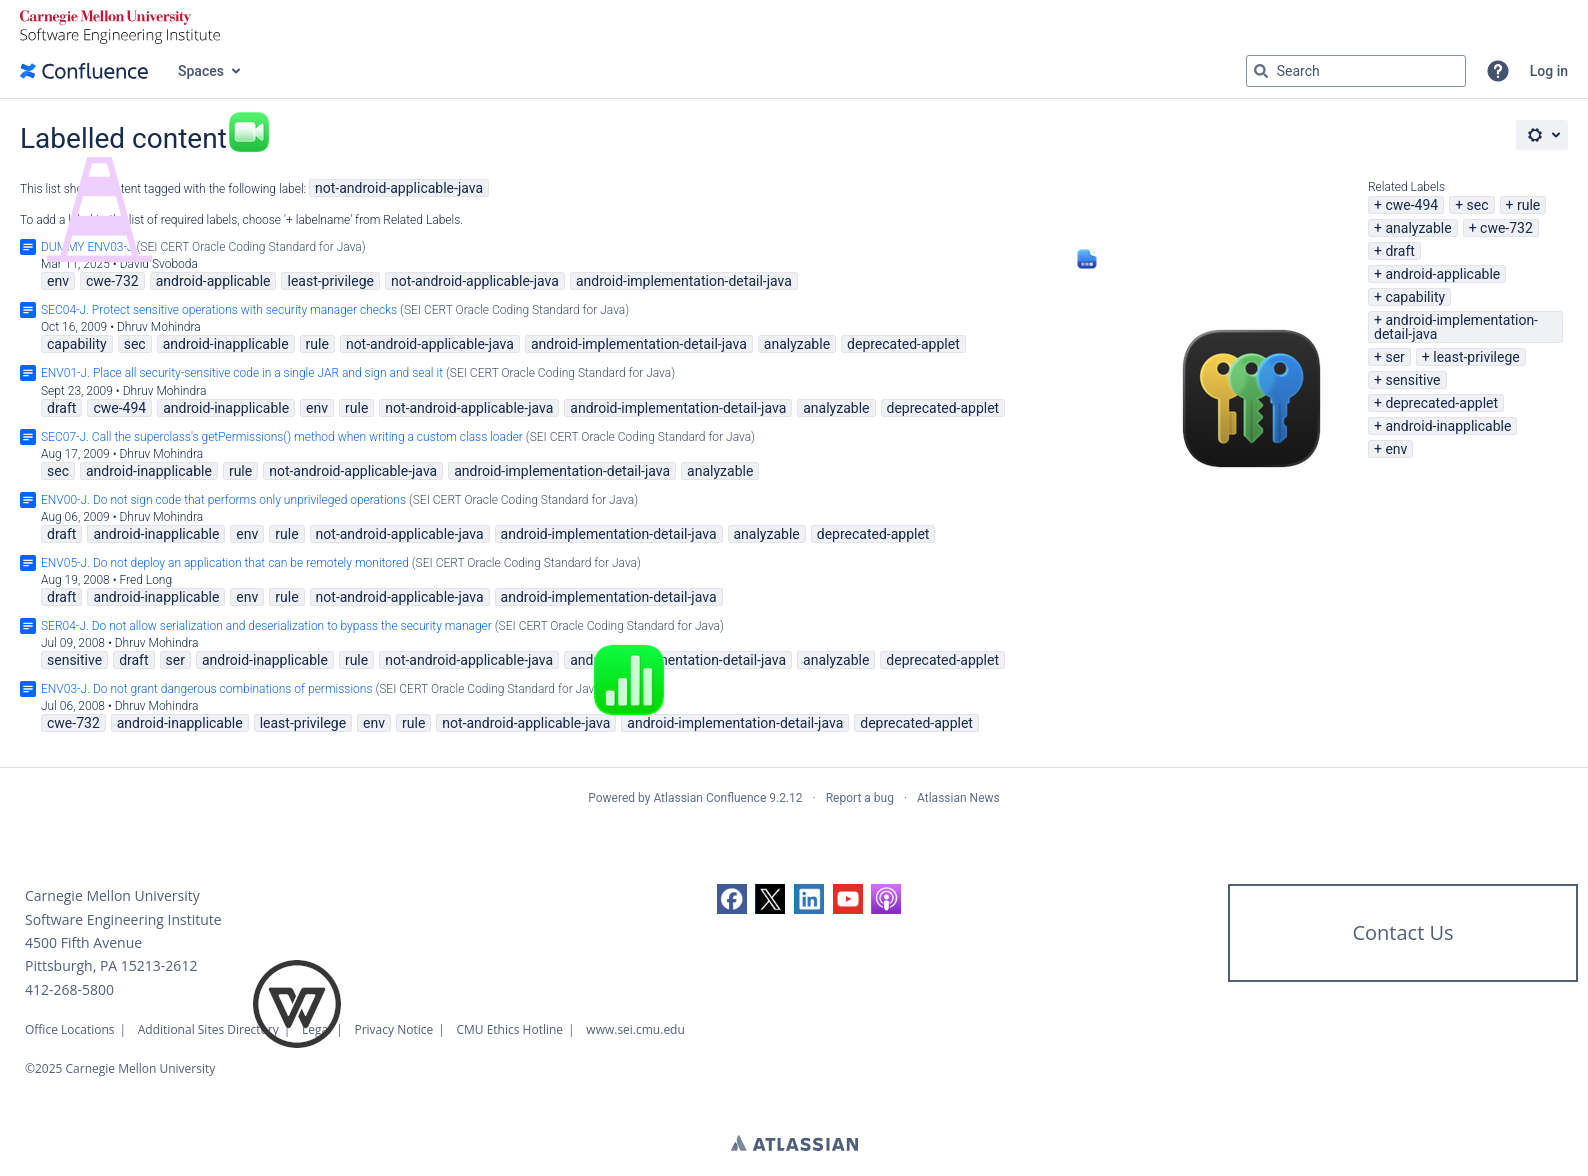 Image resolution: width=1588 pixels, height=1176 pixels. I want to click on open VLC media player, so click(99, 209).